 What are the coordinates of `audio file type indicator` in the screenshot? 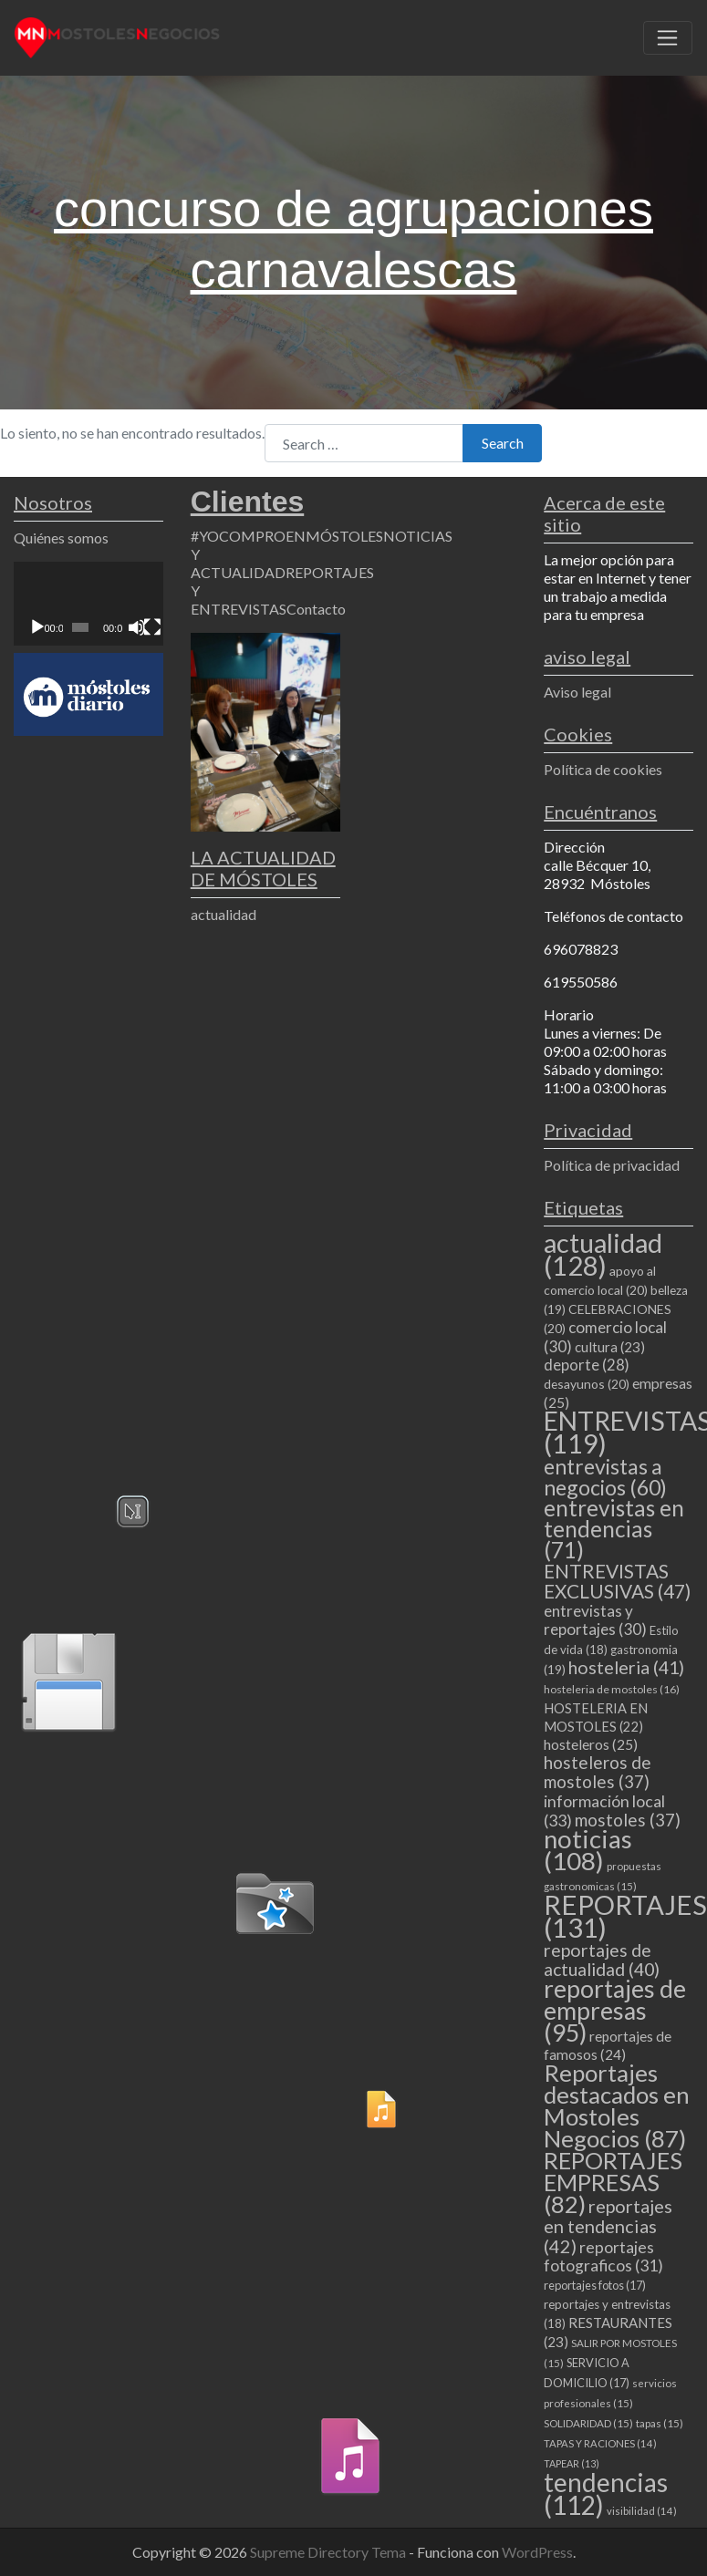 It's located at (350, 2456).